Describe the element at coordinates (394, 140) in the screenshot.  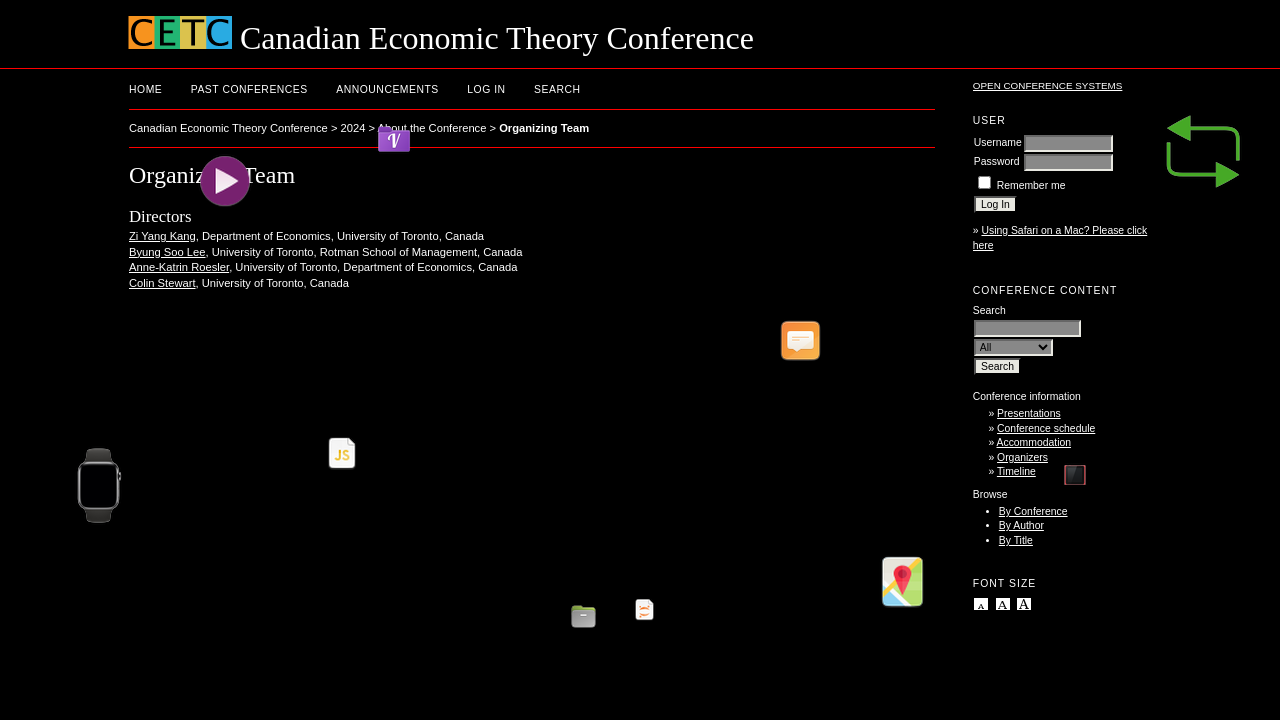
I see `open folder containing vala programming files` at that location.